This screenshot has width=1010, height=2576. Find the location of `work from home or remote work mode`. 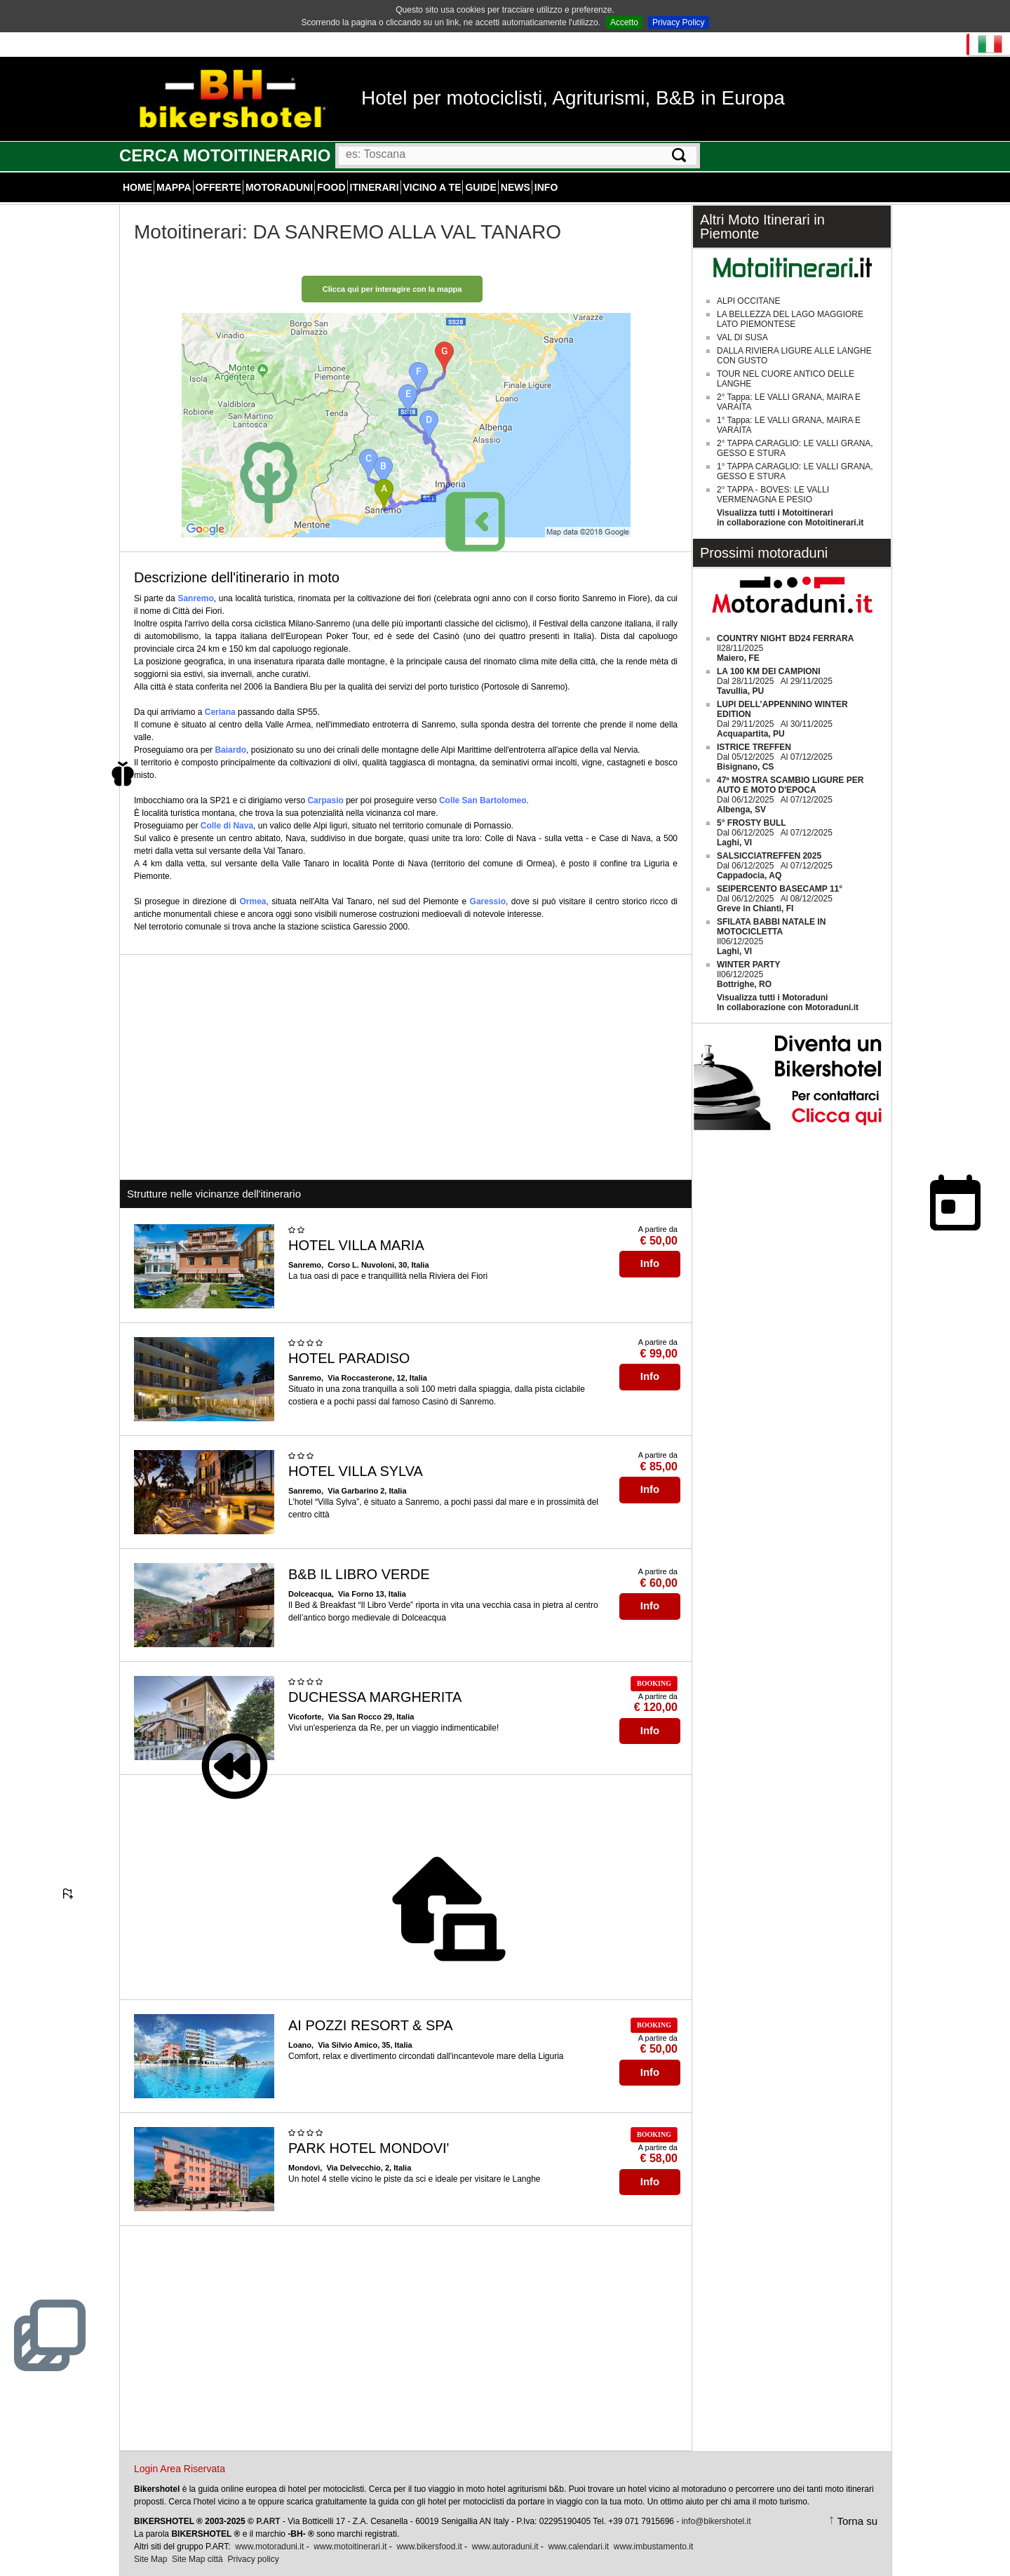

work from home or remote work mode is located at coordinates (449, 1907).